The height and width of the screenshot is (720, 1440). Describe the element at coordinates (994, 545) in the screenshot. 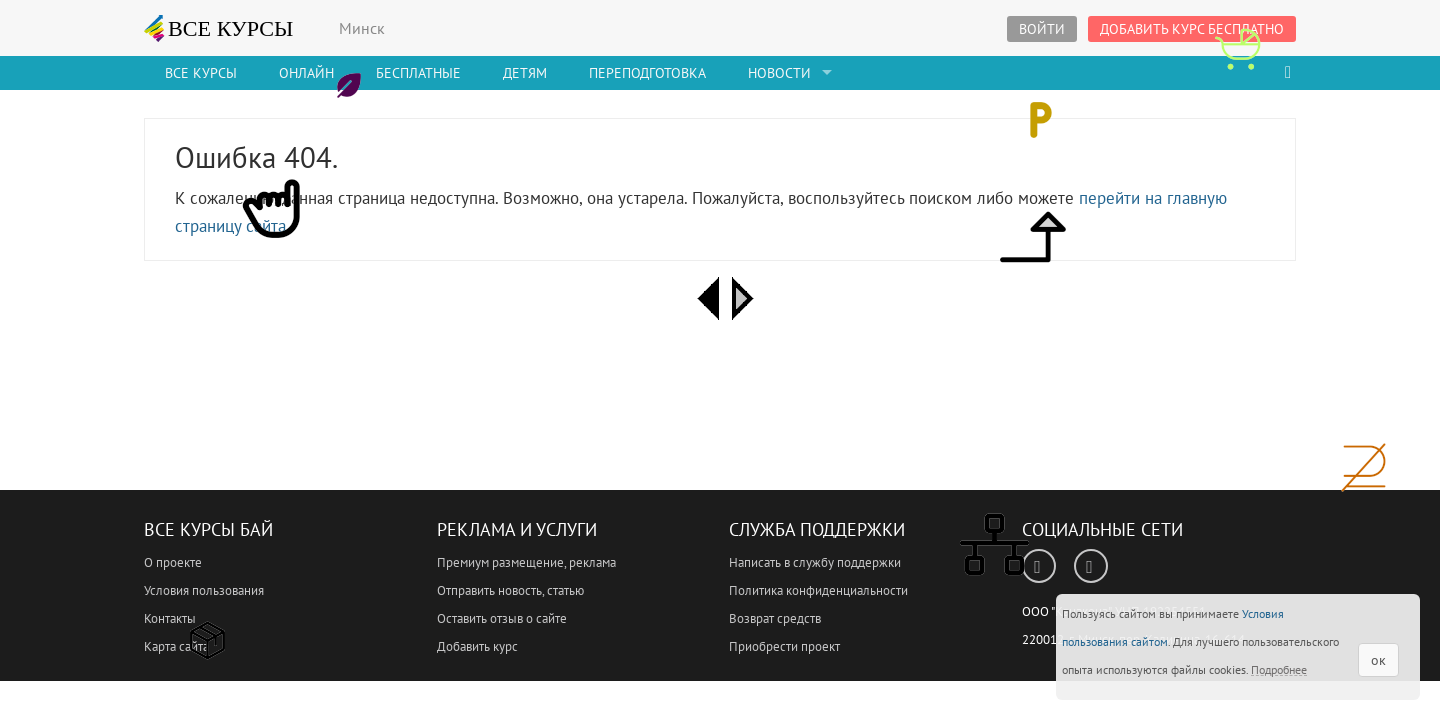

I see `view network connections` at that location.